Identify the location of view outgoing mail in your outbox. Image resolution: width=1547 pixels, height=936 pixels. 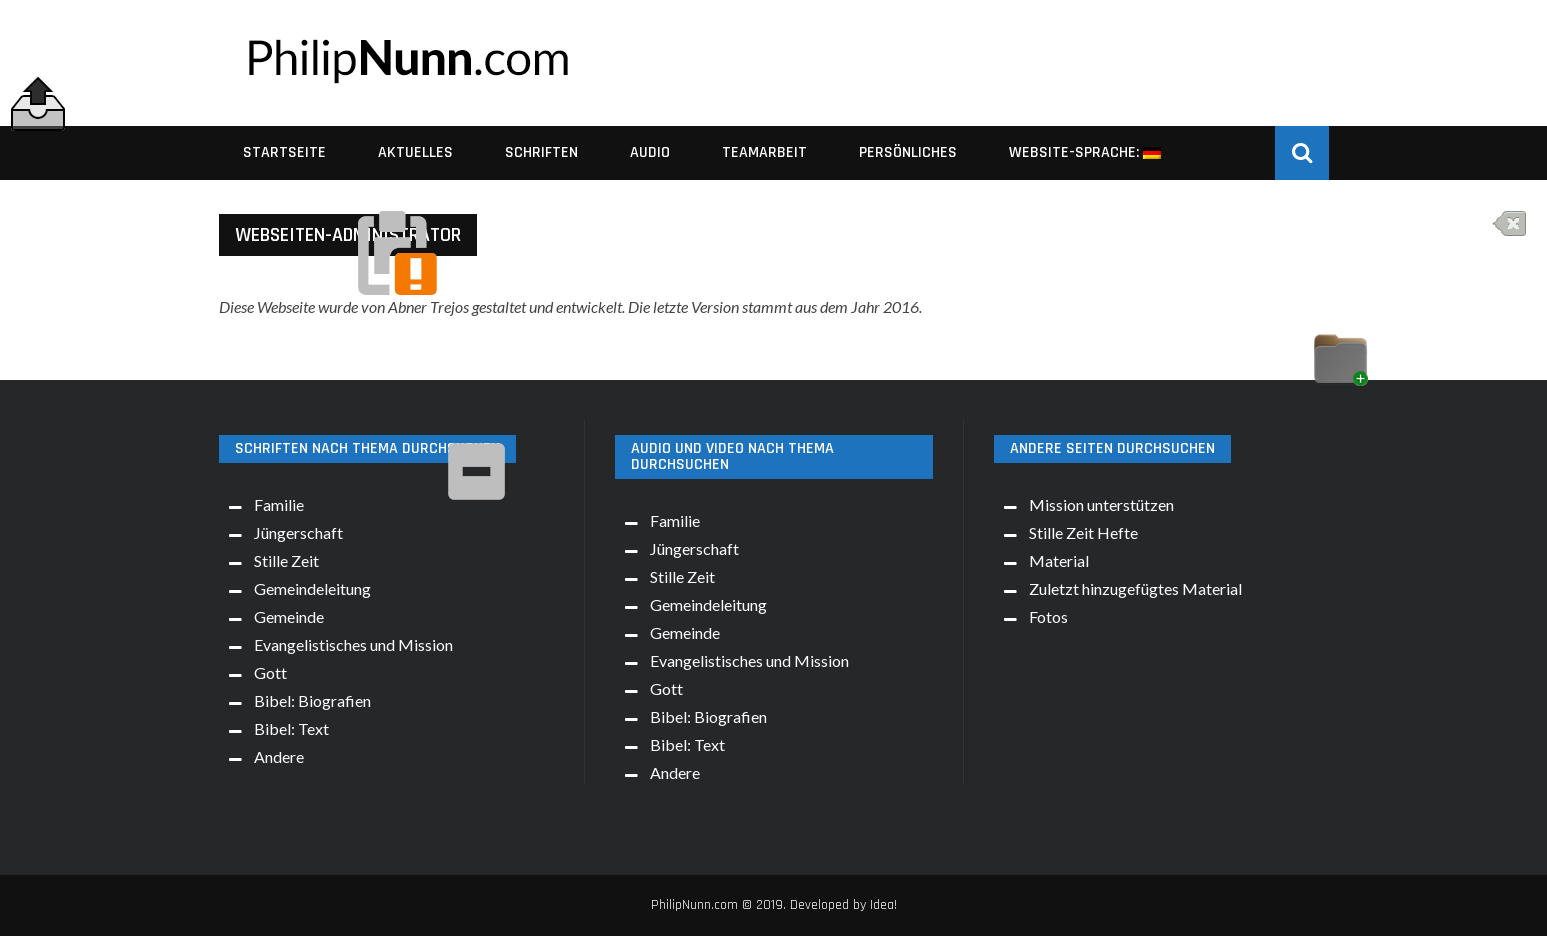
(38, 107).